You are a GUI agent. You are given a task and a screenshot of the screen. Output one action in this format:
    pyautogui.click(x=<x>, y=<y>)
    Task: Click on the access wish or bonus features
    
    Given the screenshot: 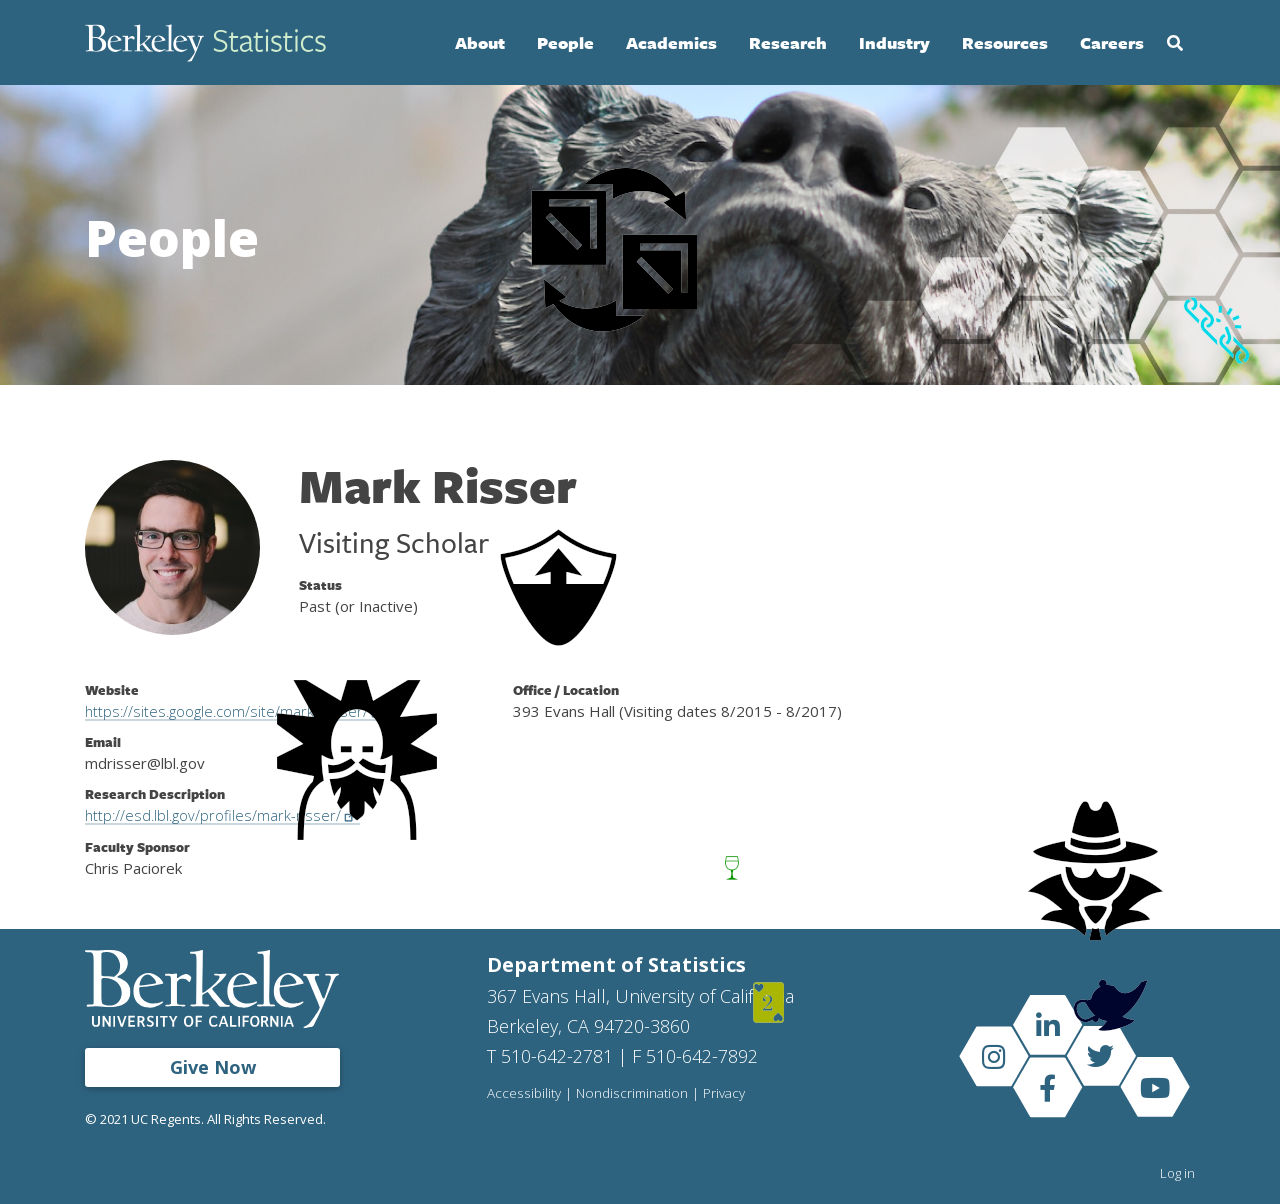 What is the action you would take?
    pyautogui.click(x=1111, y=1006)
    